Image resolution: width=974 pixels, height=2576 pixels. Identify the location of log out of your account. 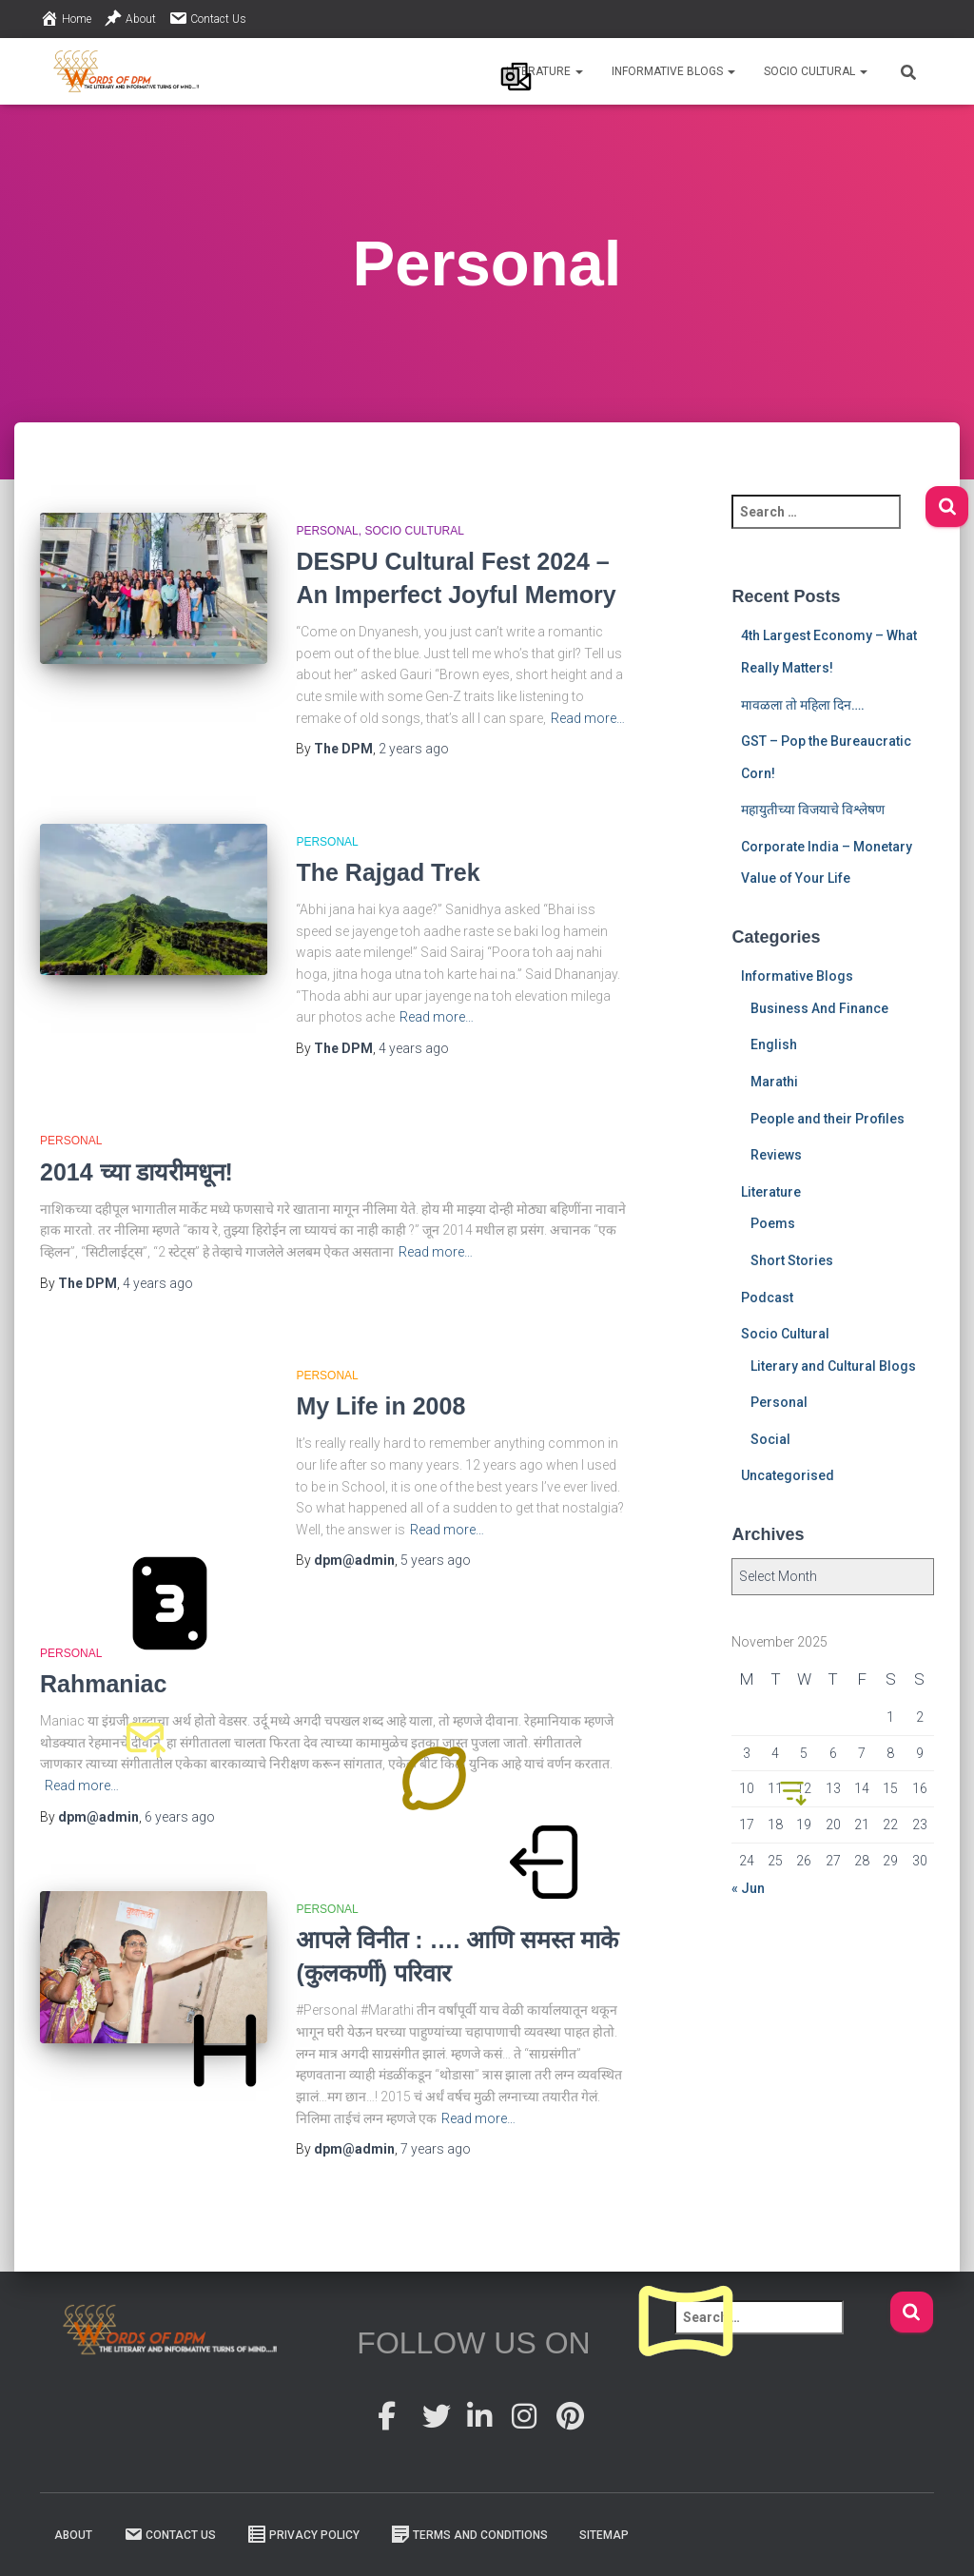
(549, 1862).